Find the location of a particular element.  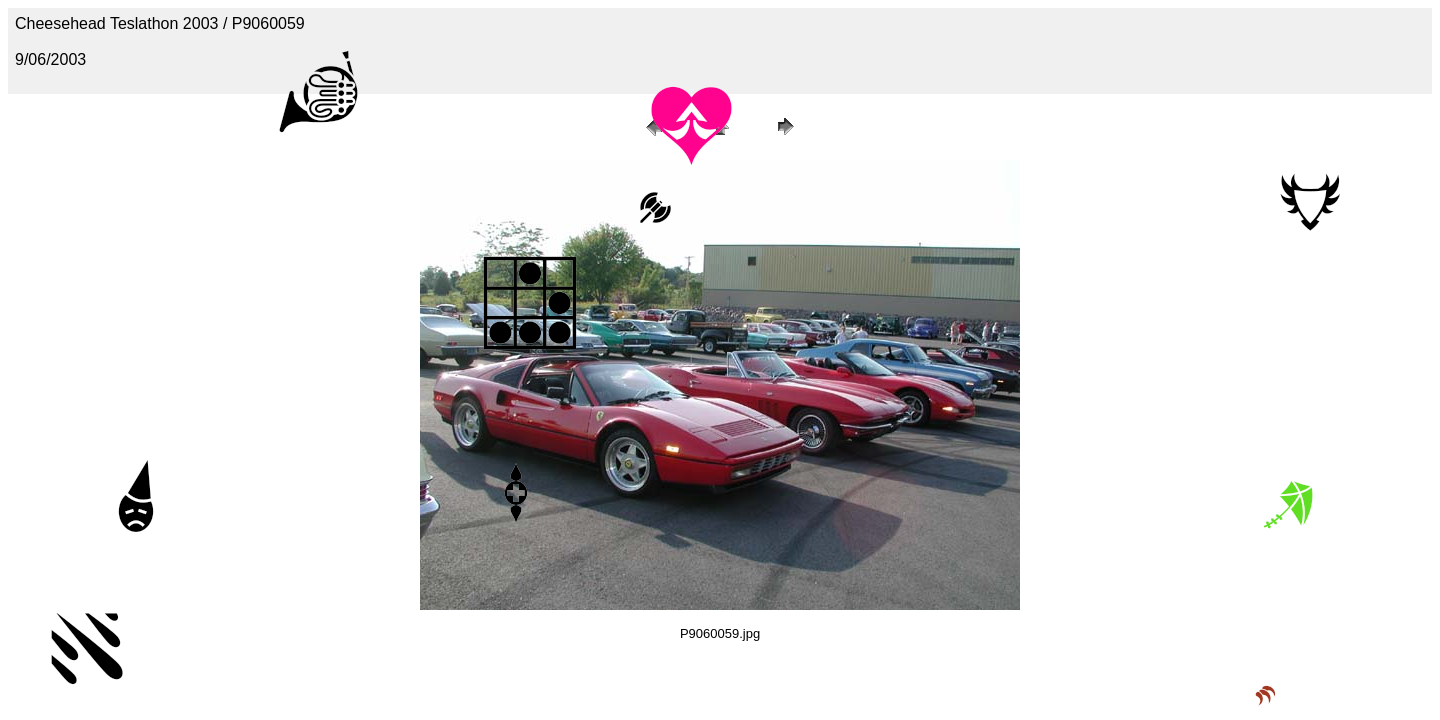

indicates protected or guarded status is located at coordinates (1310, 201).